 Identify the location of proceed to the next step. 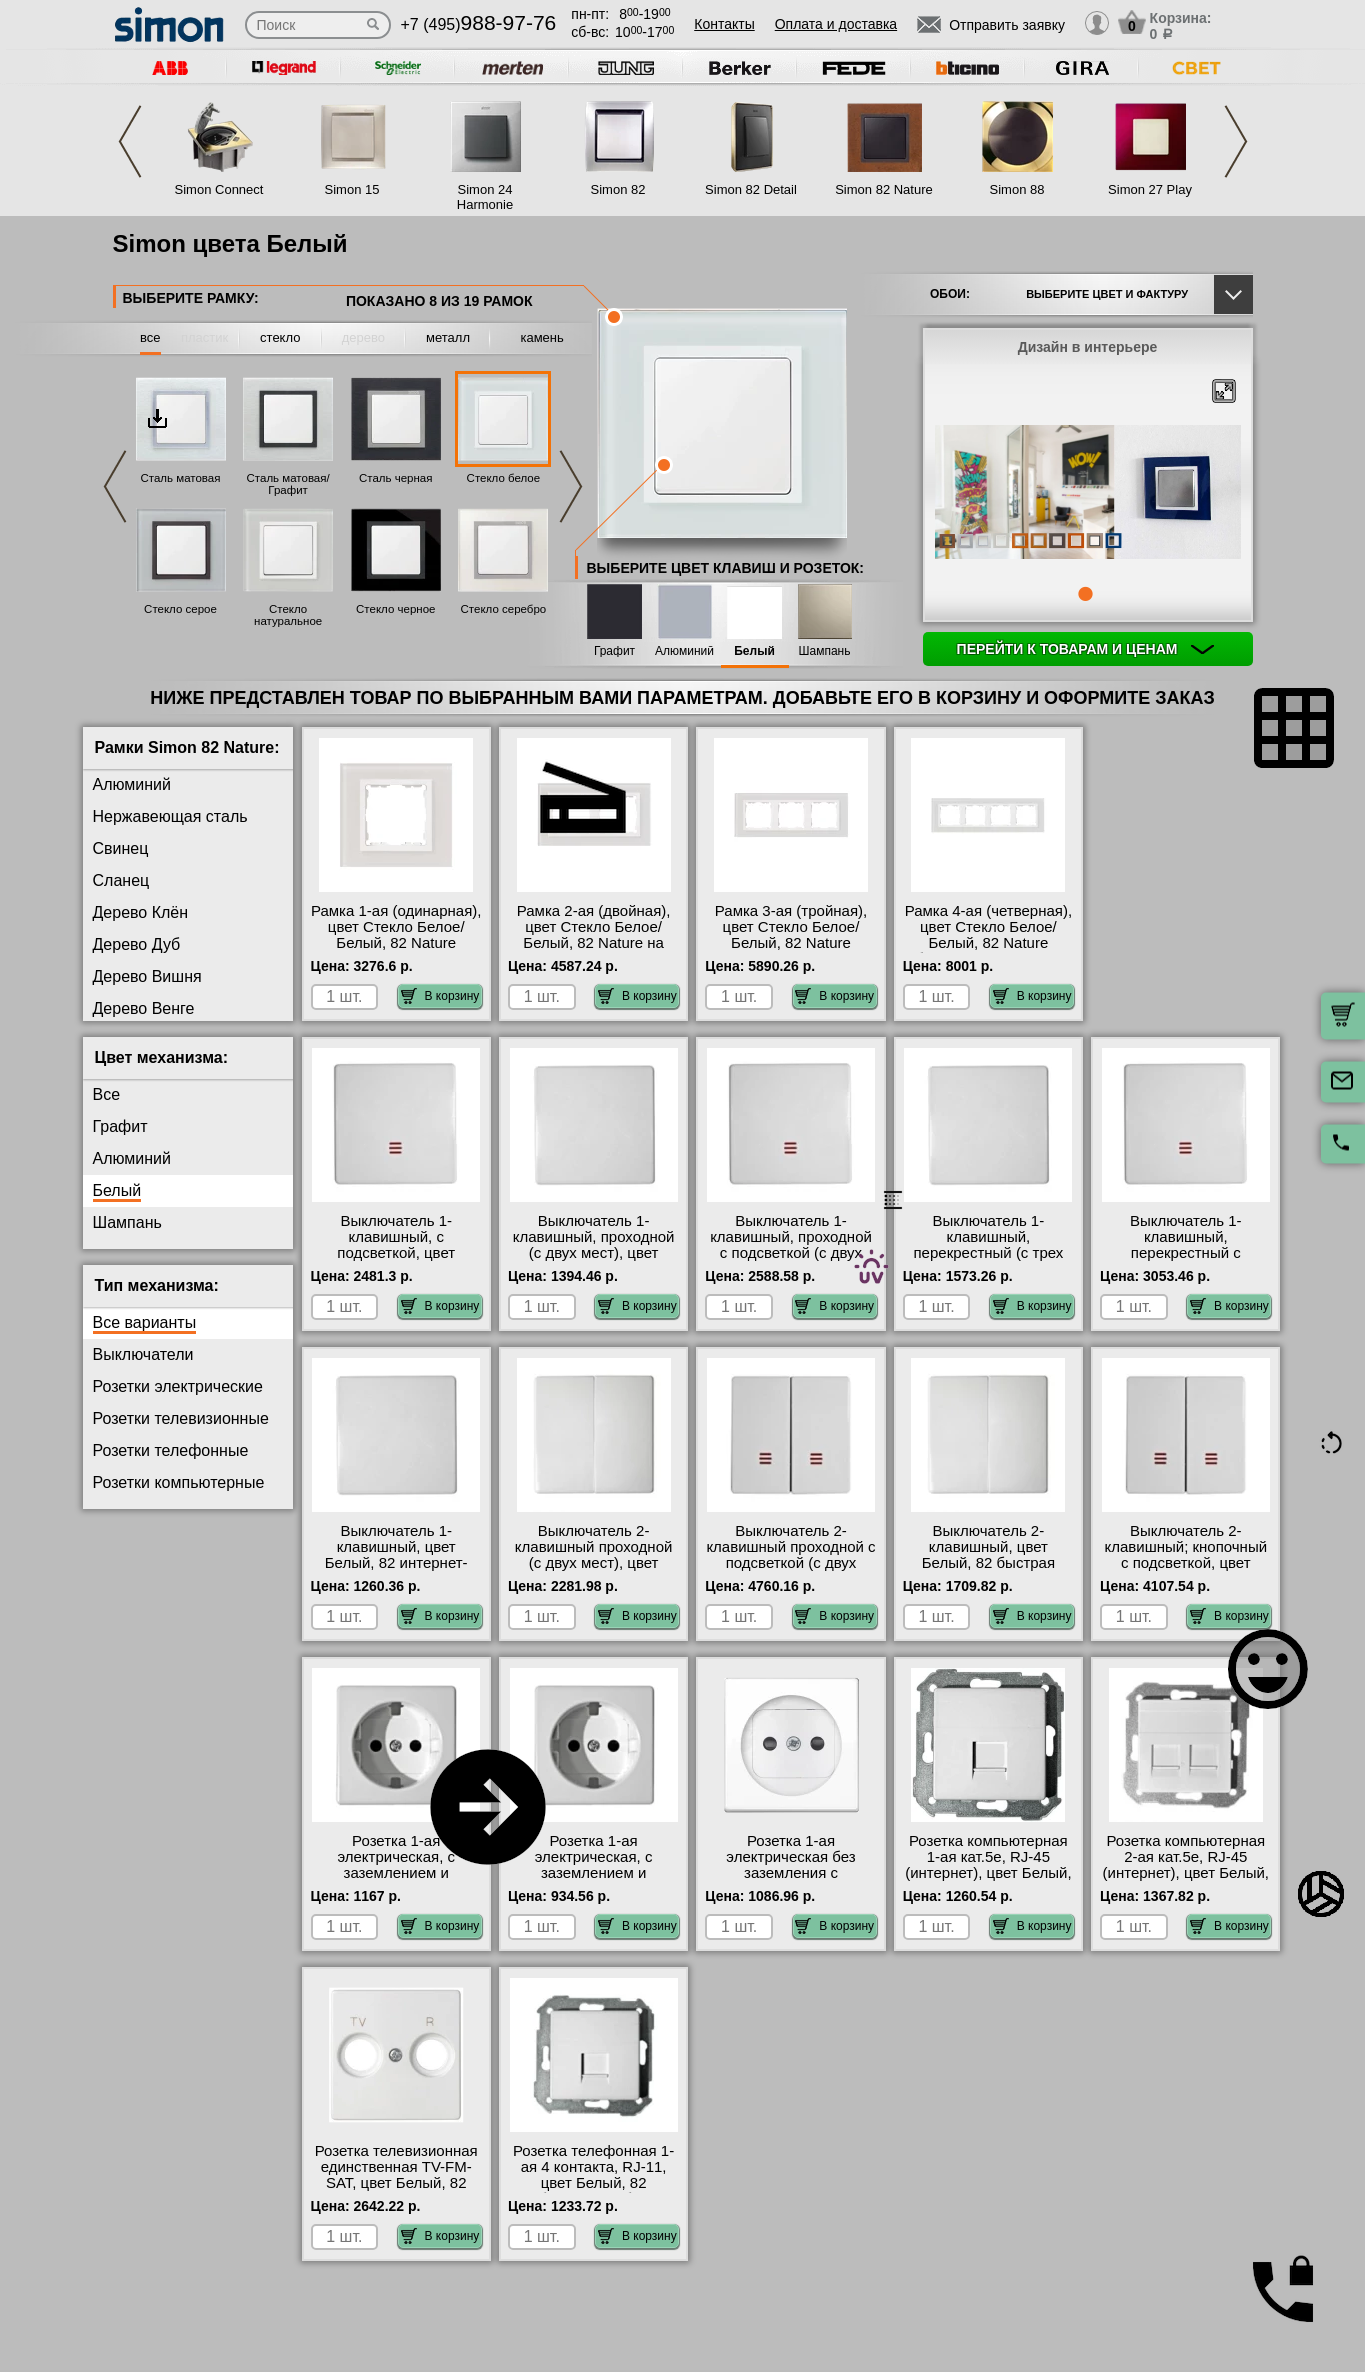
(488, 1807).